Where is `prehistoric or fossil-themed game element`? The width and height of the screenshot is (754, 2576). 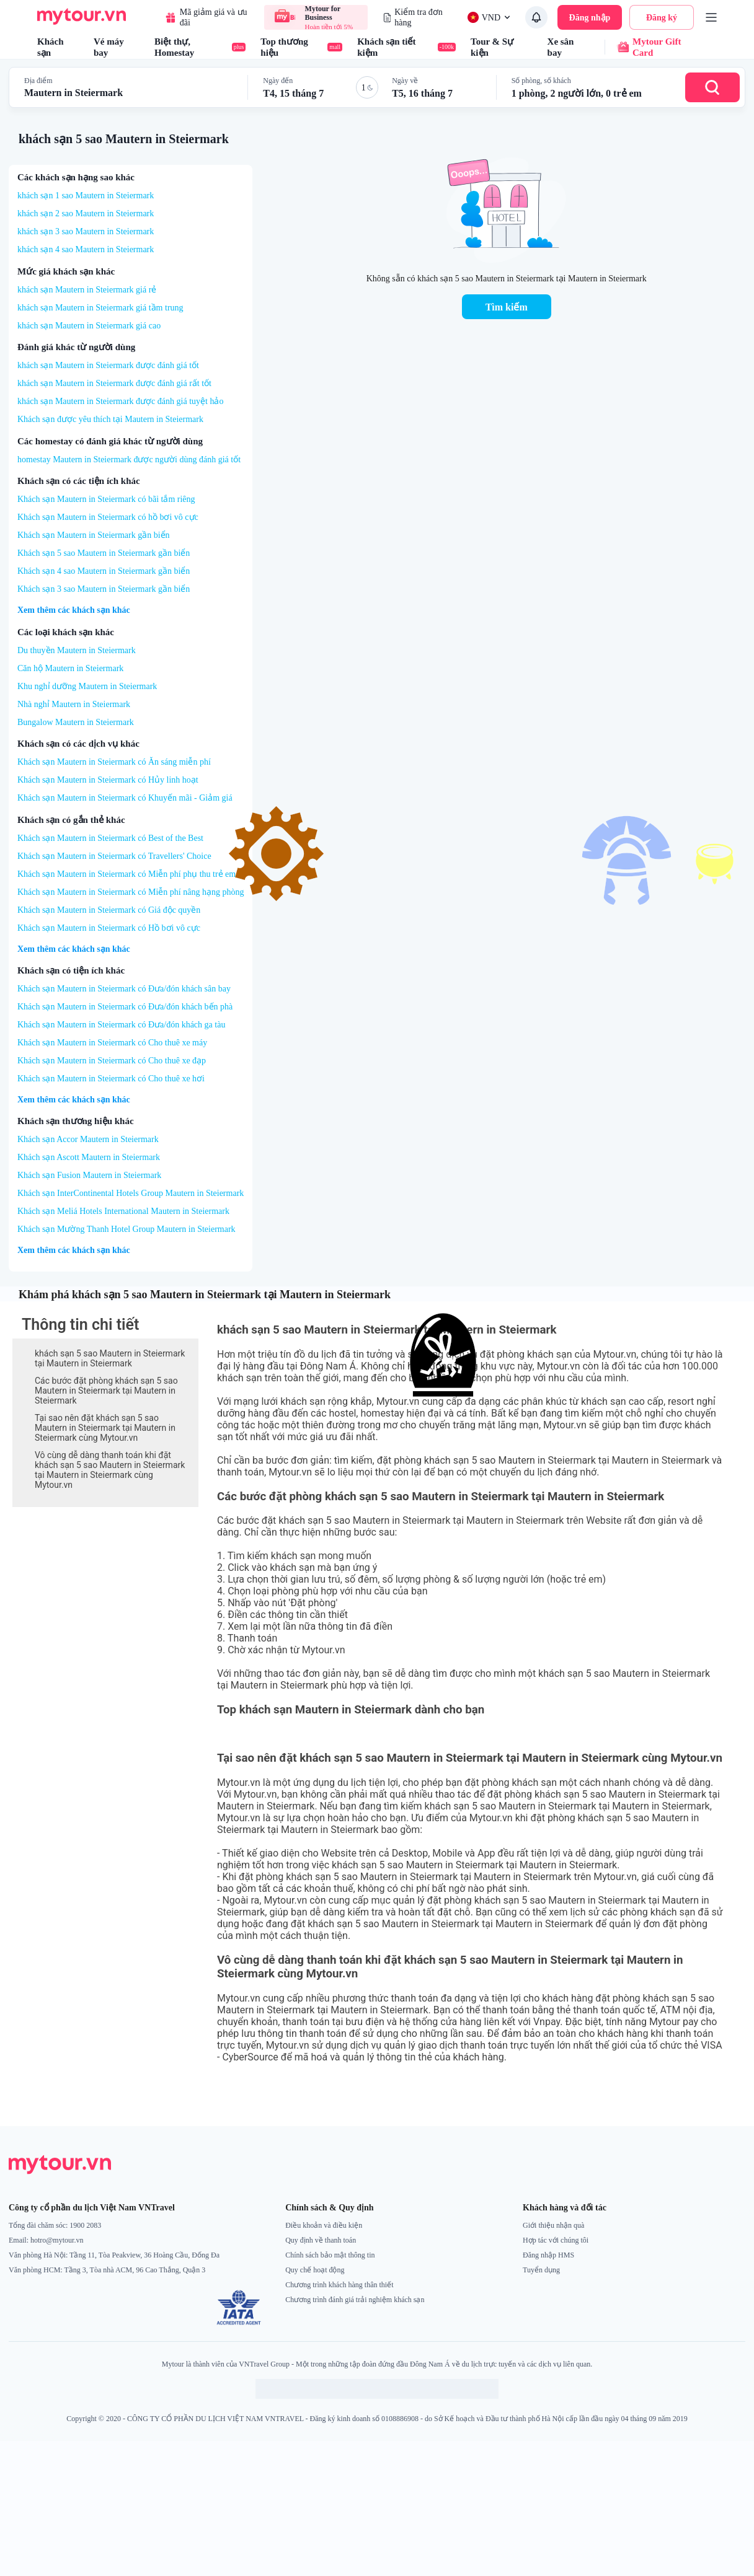 prehistoric or fossil-themed game element is located at coordinates (443, 1355).